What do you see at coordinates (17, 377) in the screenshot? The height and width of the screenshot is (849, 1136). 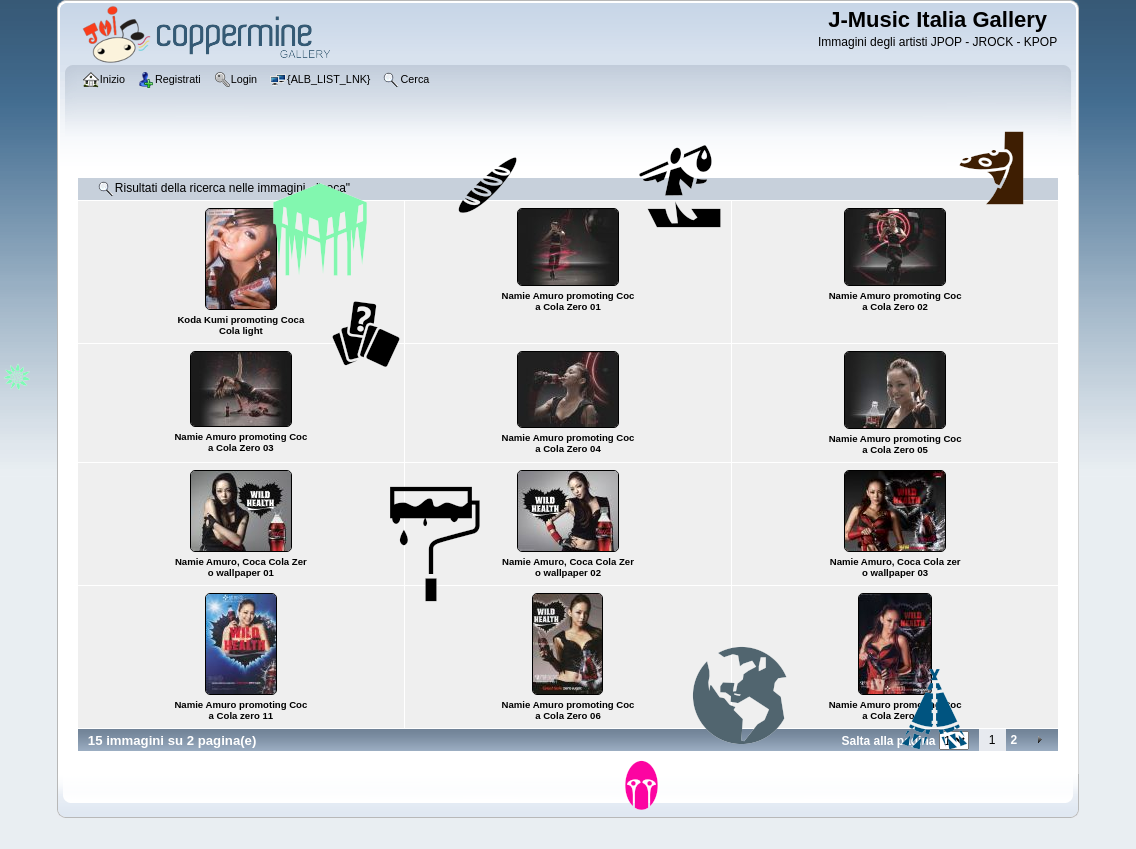 I see `indicates a garden or farming feature in a game` at bounding box center [17, 377].